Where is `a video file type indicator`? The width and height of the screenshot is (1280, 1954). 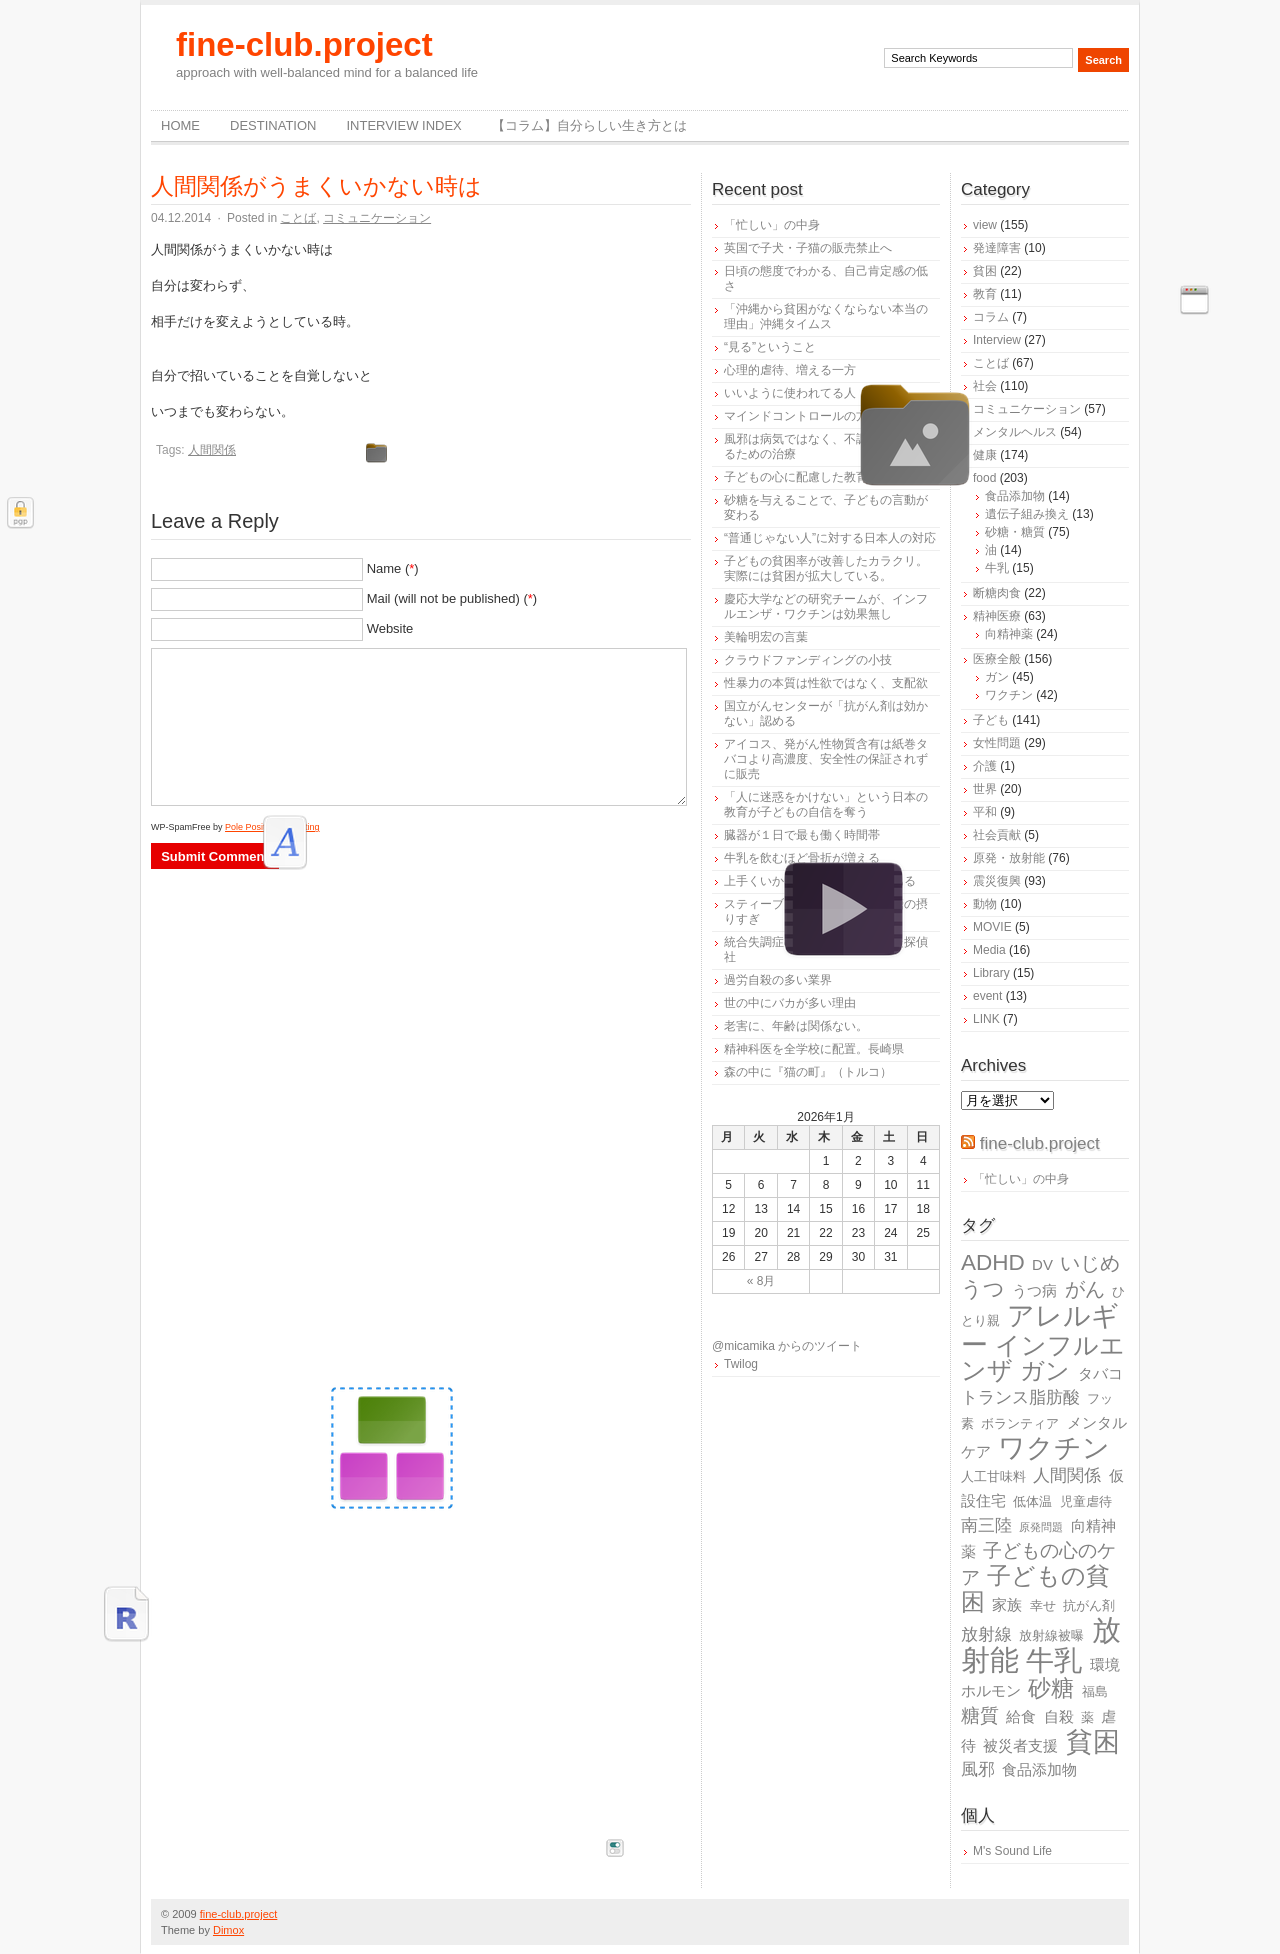
a video file type indicator is located at coordinates (843, 900).